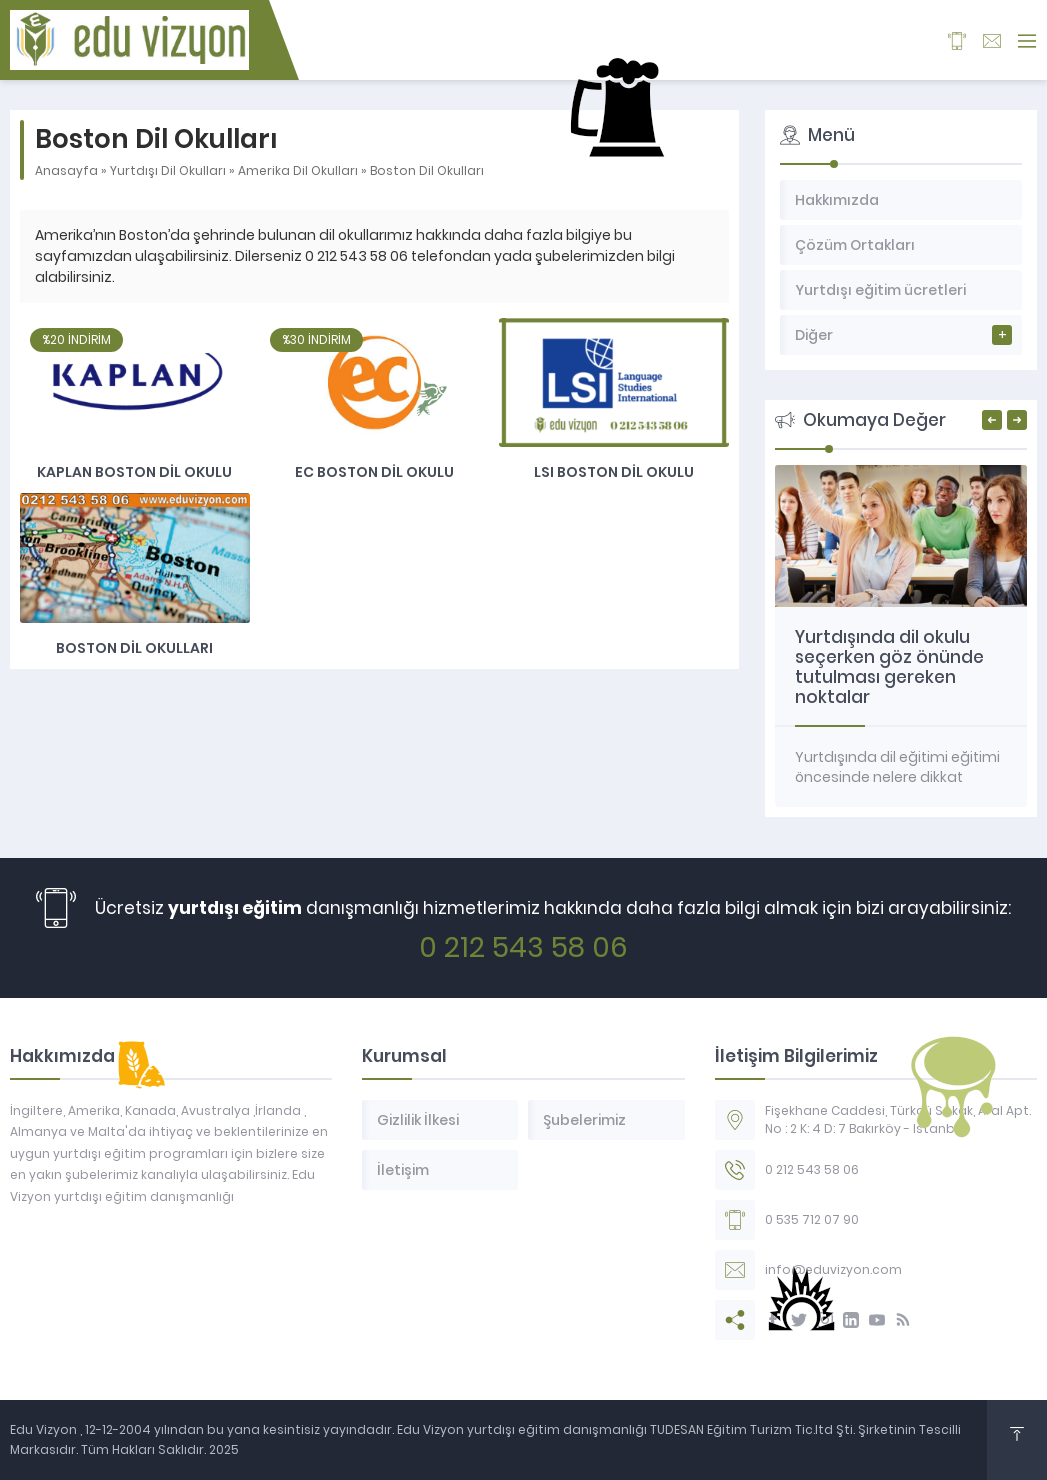 Image resolution: width=1047 pixels, height=1480 pixels. I want to click on indicates final form or ultimate upgrade in a game, so click(802, 1298).